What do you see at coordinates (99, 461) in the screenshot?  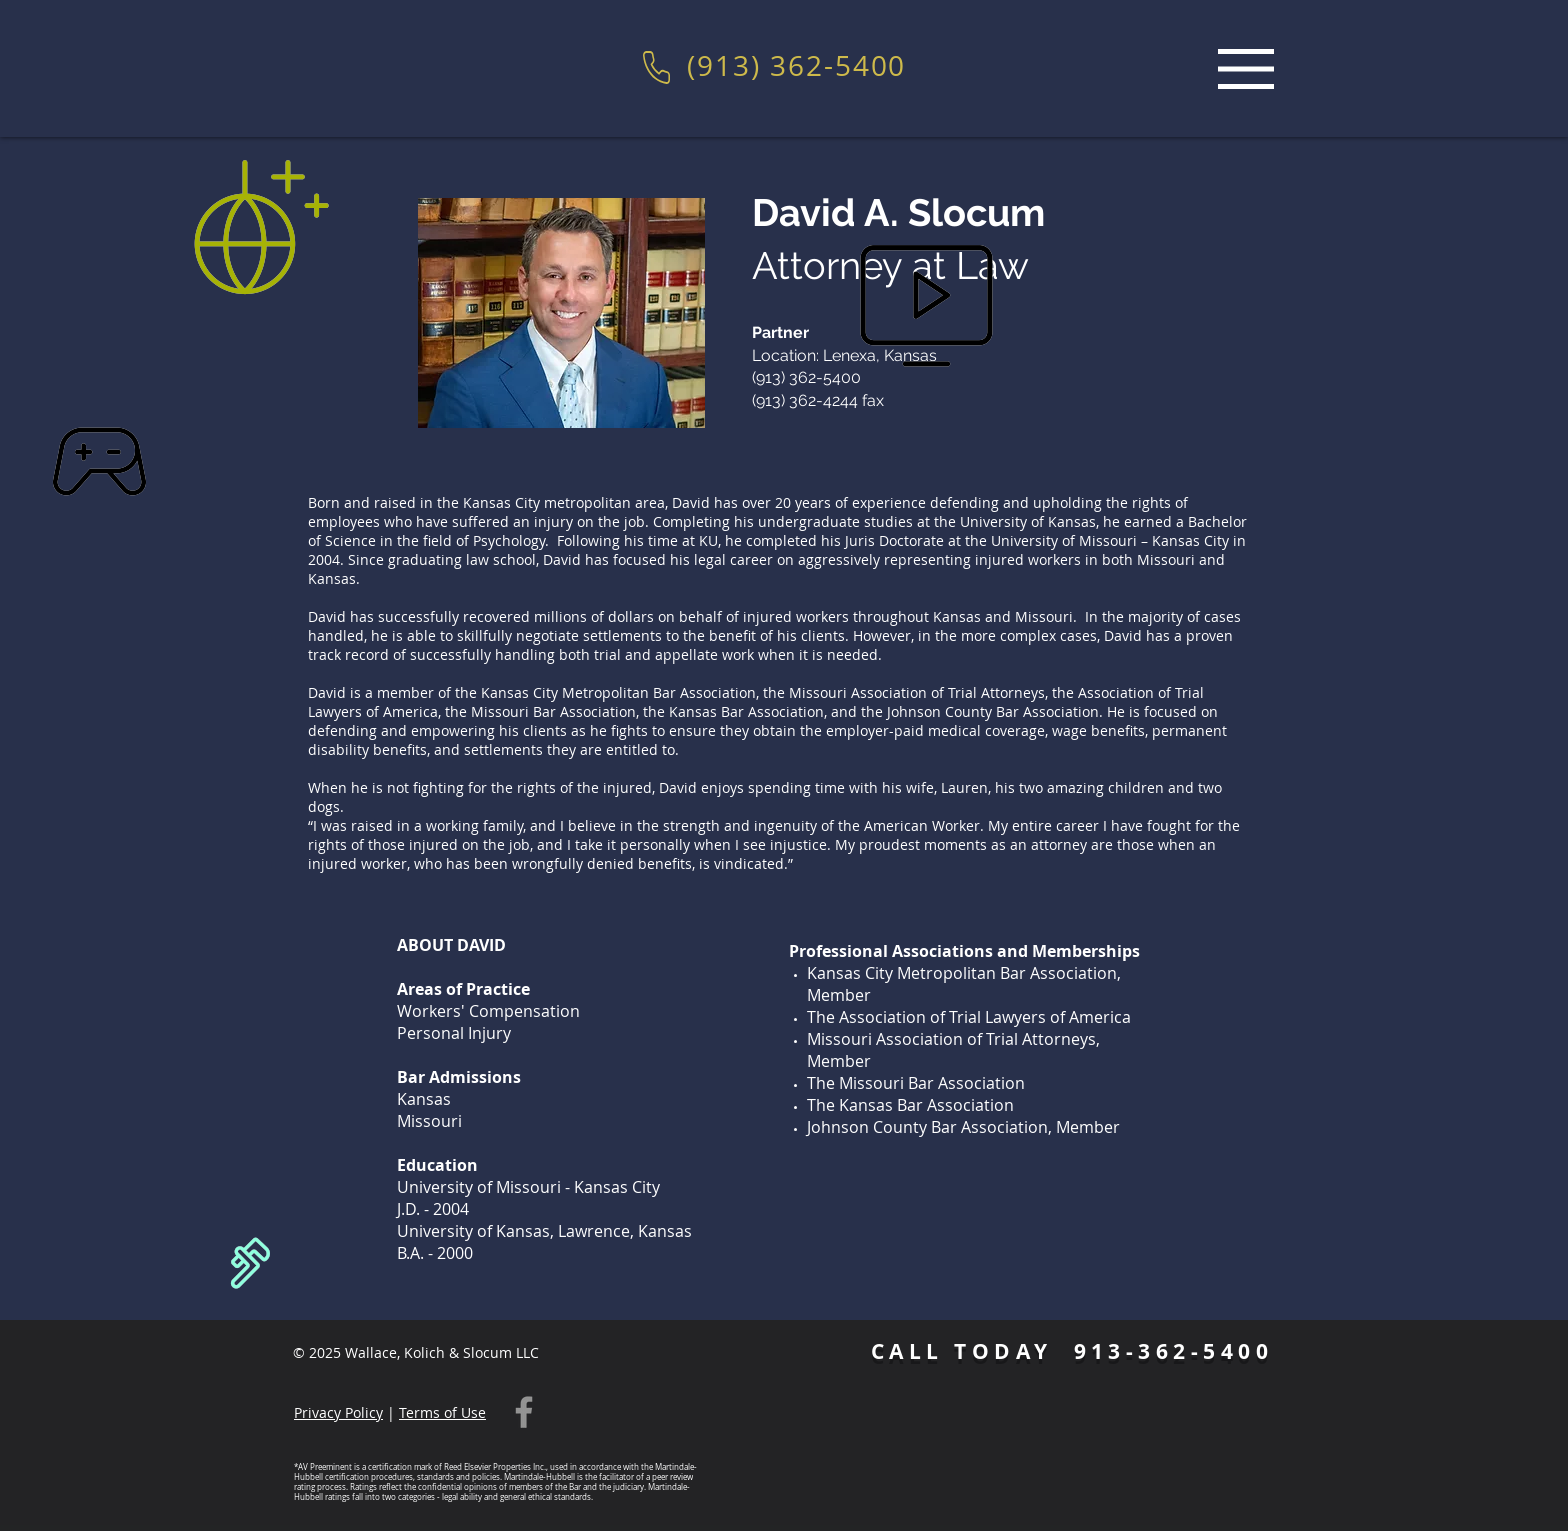 I see `access games or gaming features` at bounding box center [99, 461].